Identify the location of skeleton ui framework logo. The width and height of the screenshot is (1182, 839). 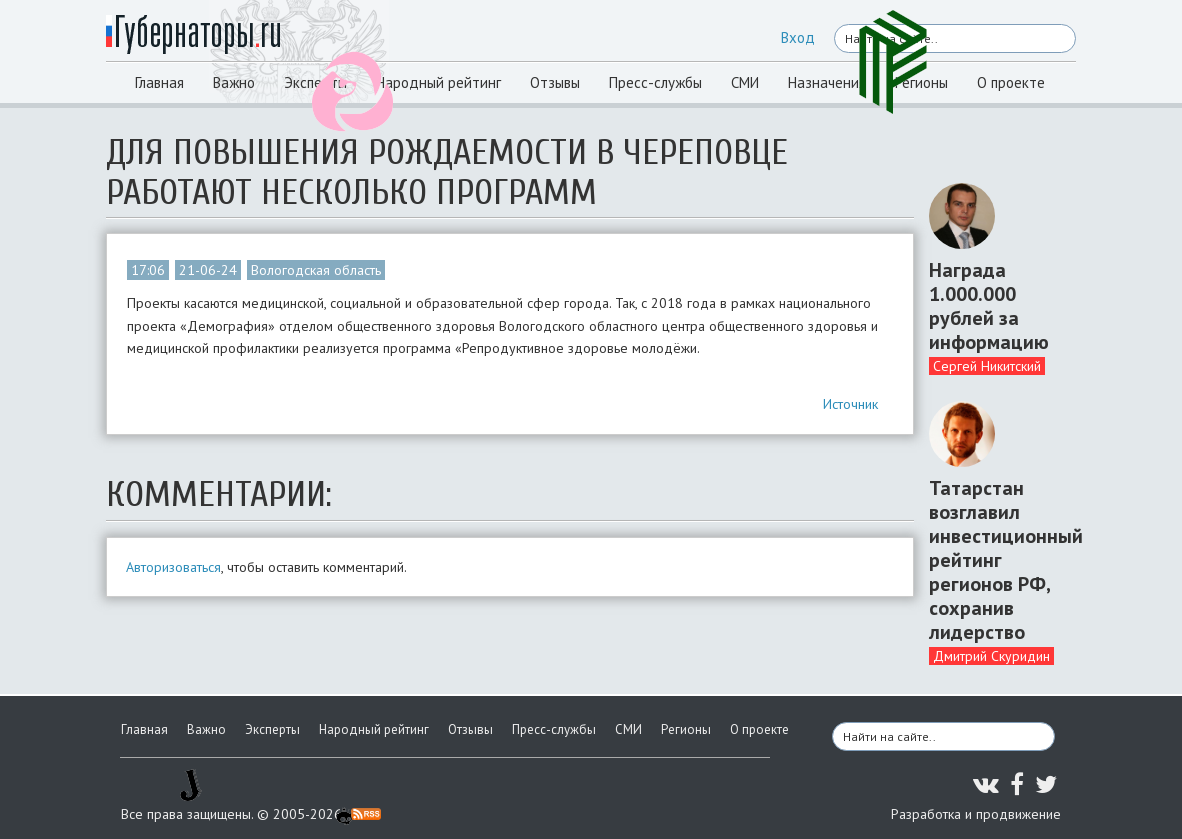
(344, 816).